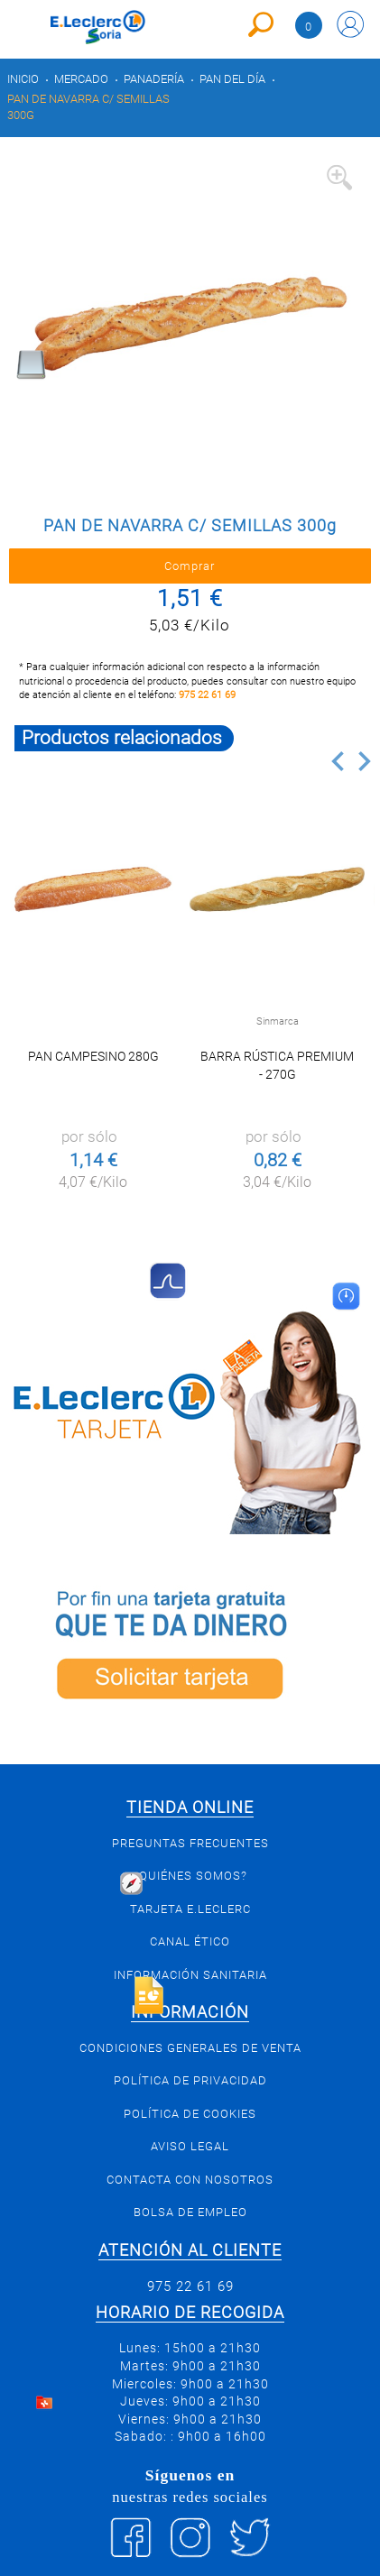 The width and height of the screenshot is (380, 2576). Describe the element at coordinates (44, 2403) in the screenshot. I see `open folder containing Xmind mind mapping files` at that location.